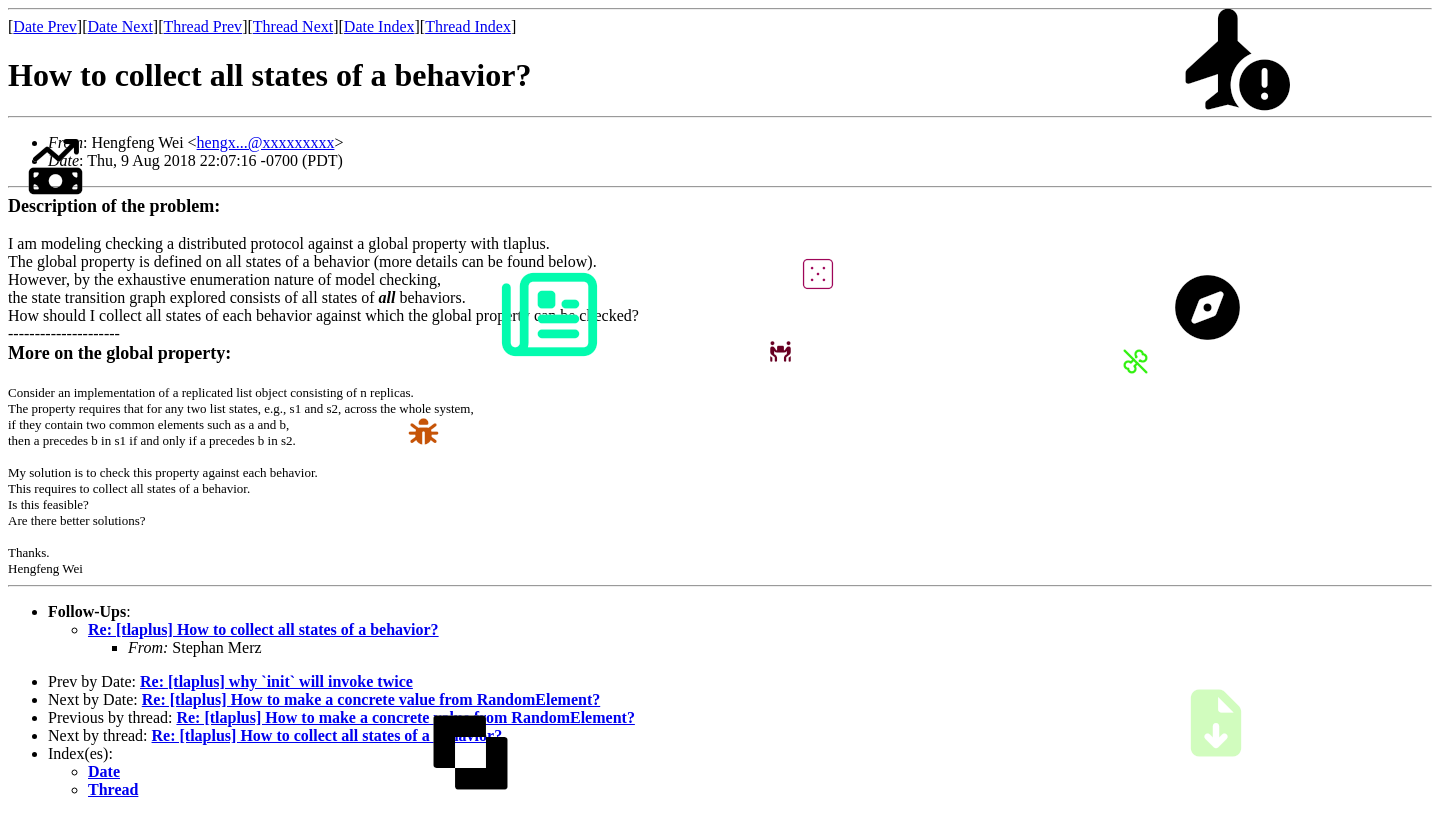 The image size is (1440, 815). What do you see at coordinates (818, 274) in the screenshot?
I see `randomize or shuffle content` at bounding box center [818, 274].